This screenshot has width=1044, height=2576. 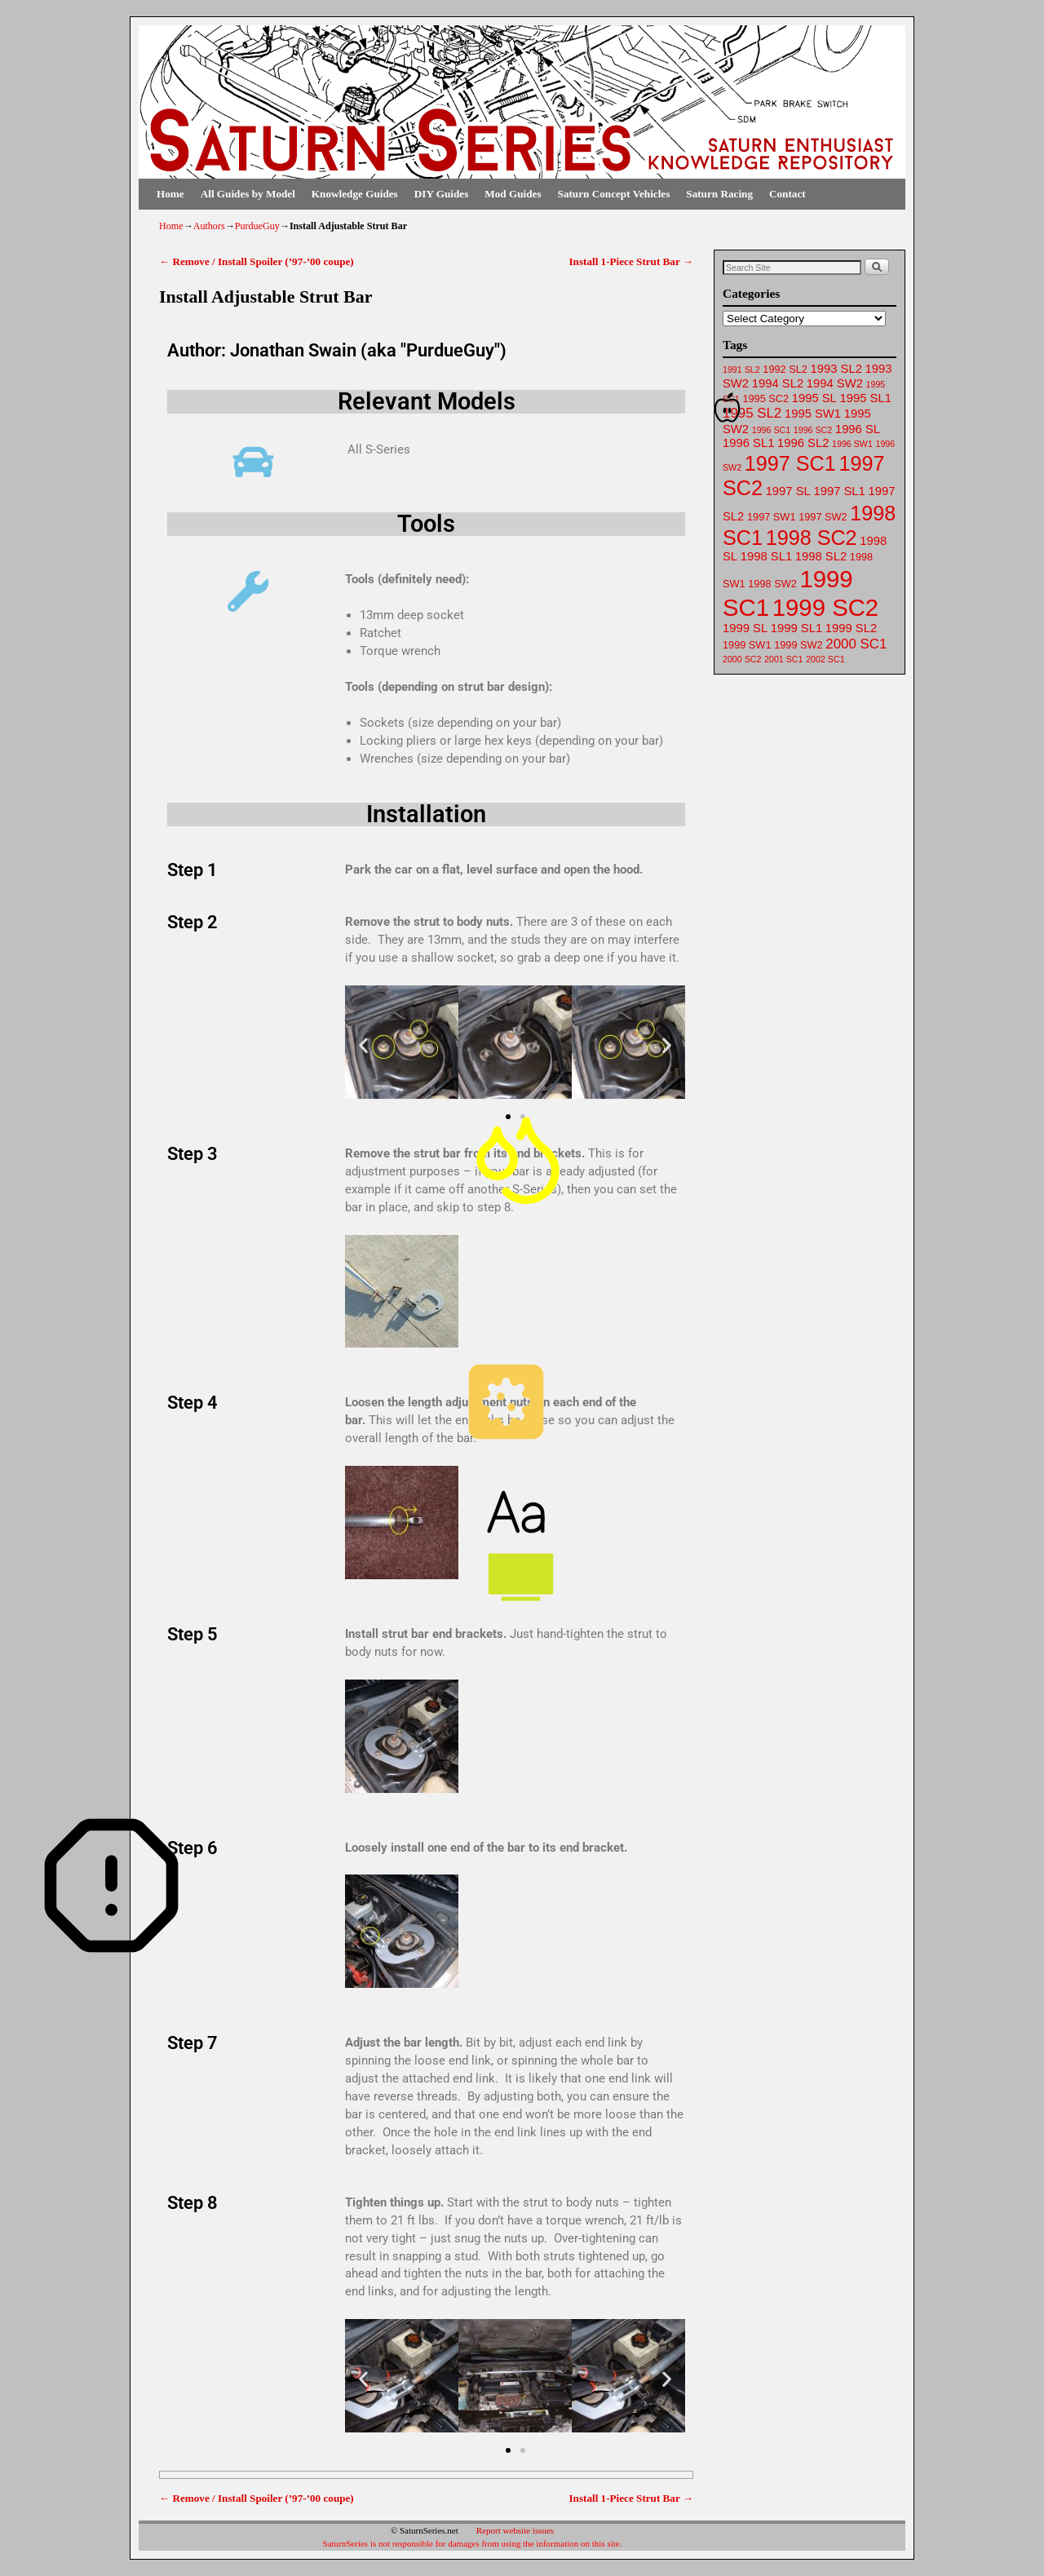 What do you see at coordinates (515, 1512) in the screenshot?
I see `change text formatting or font settings` at bounding box center [515, 1512].